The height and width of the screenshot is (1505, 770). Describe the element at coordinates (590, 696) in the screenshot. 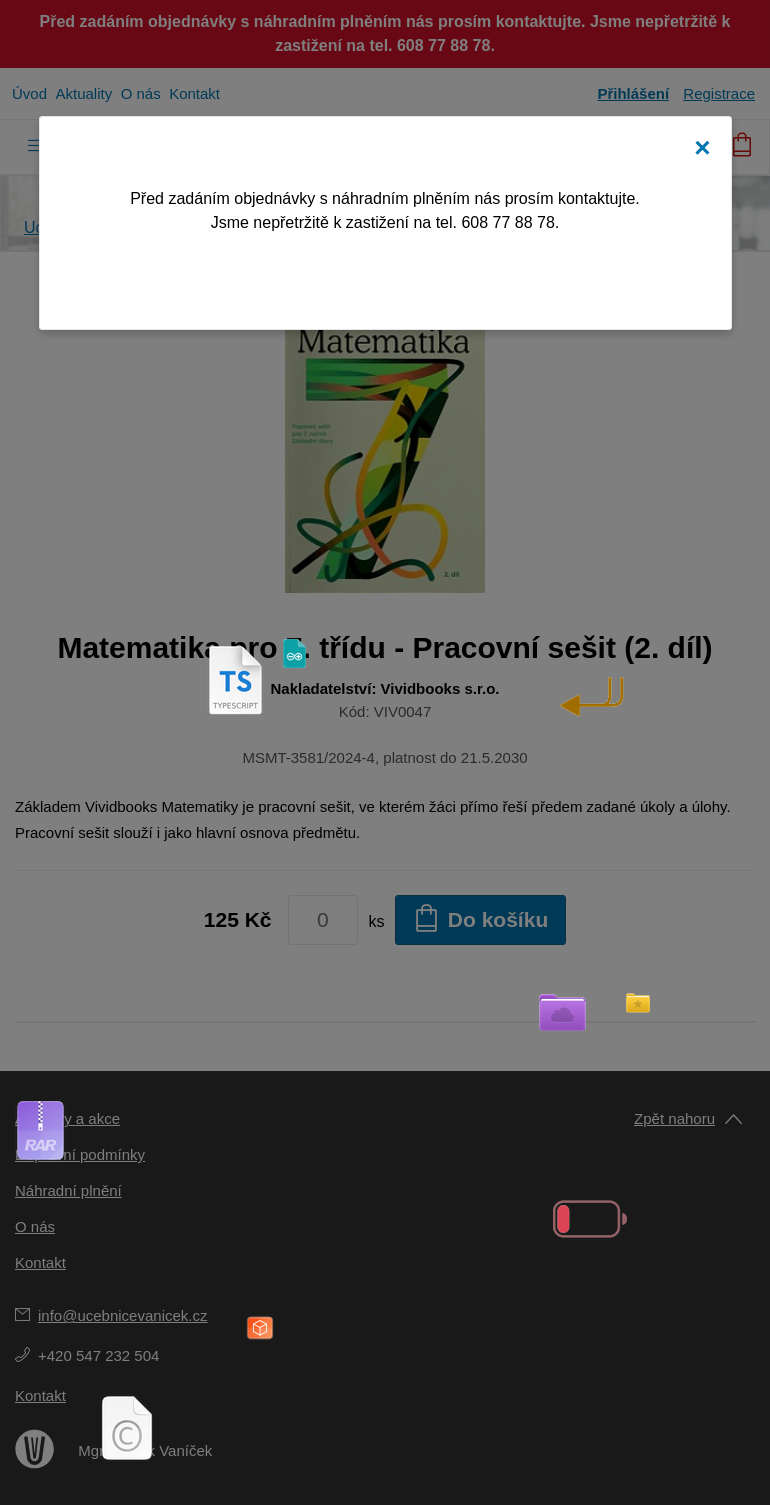

I see `reply to all recipients of an email` at that location.